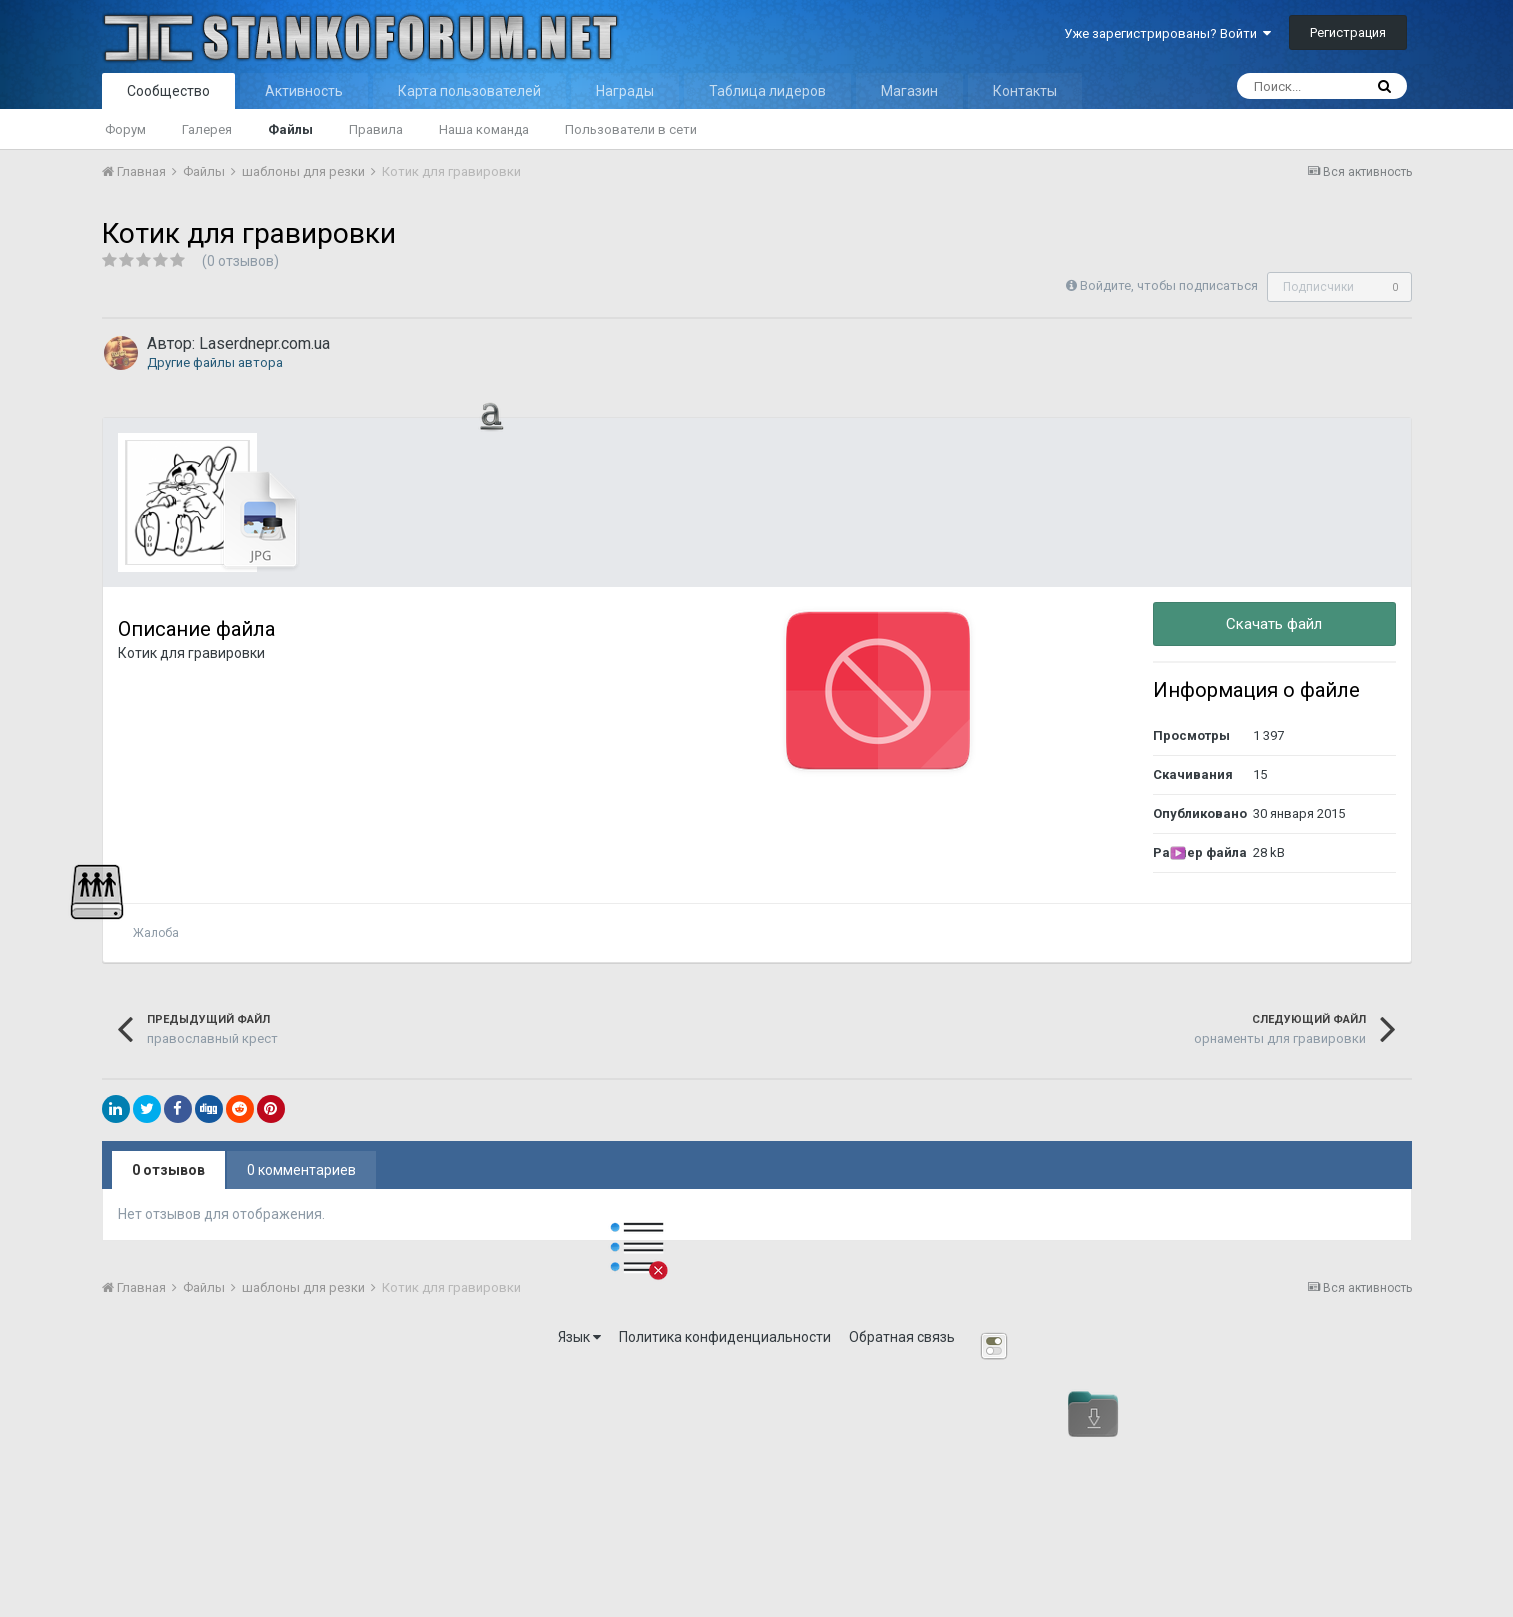  What do you see at coordinates (637, 1248) in the screenshot?
I see `remove an item from the list` at bounding box center [637, 1248].